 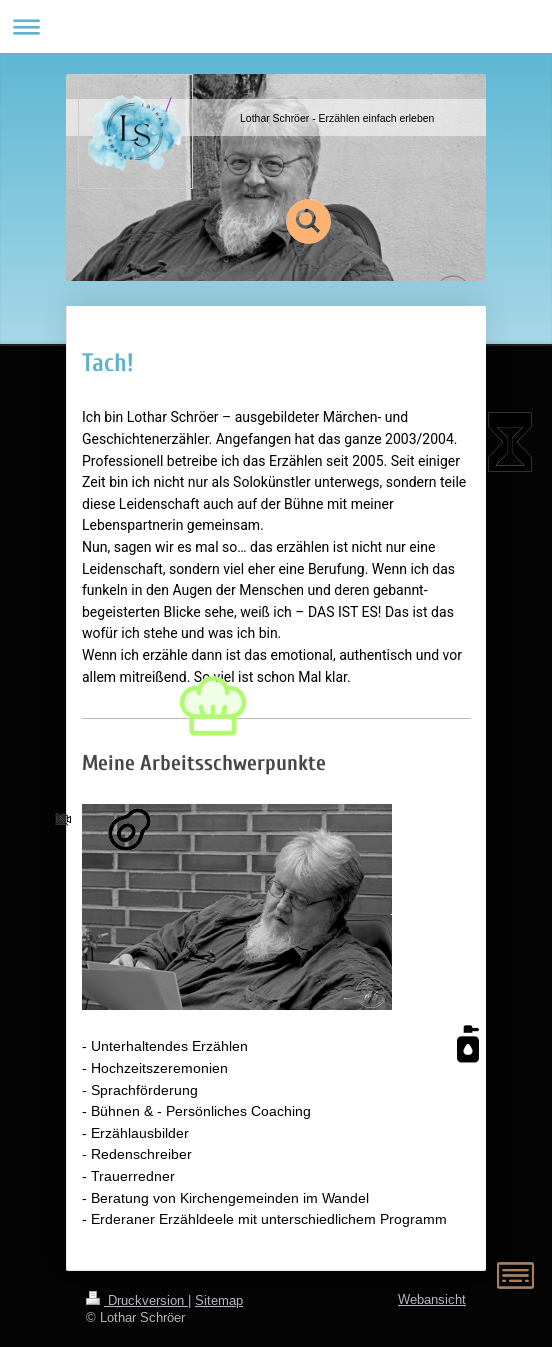 What do you see at coordinates (168, 104) in the screenshot?
I see `indicates a disabled or unavailable feature` at bounding box center [168, 104].